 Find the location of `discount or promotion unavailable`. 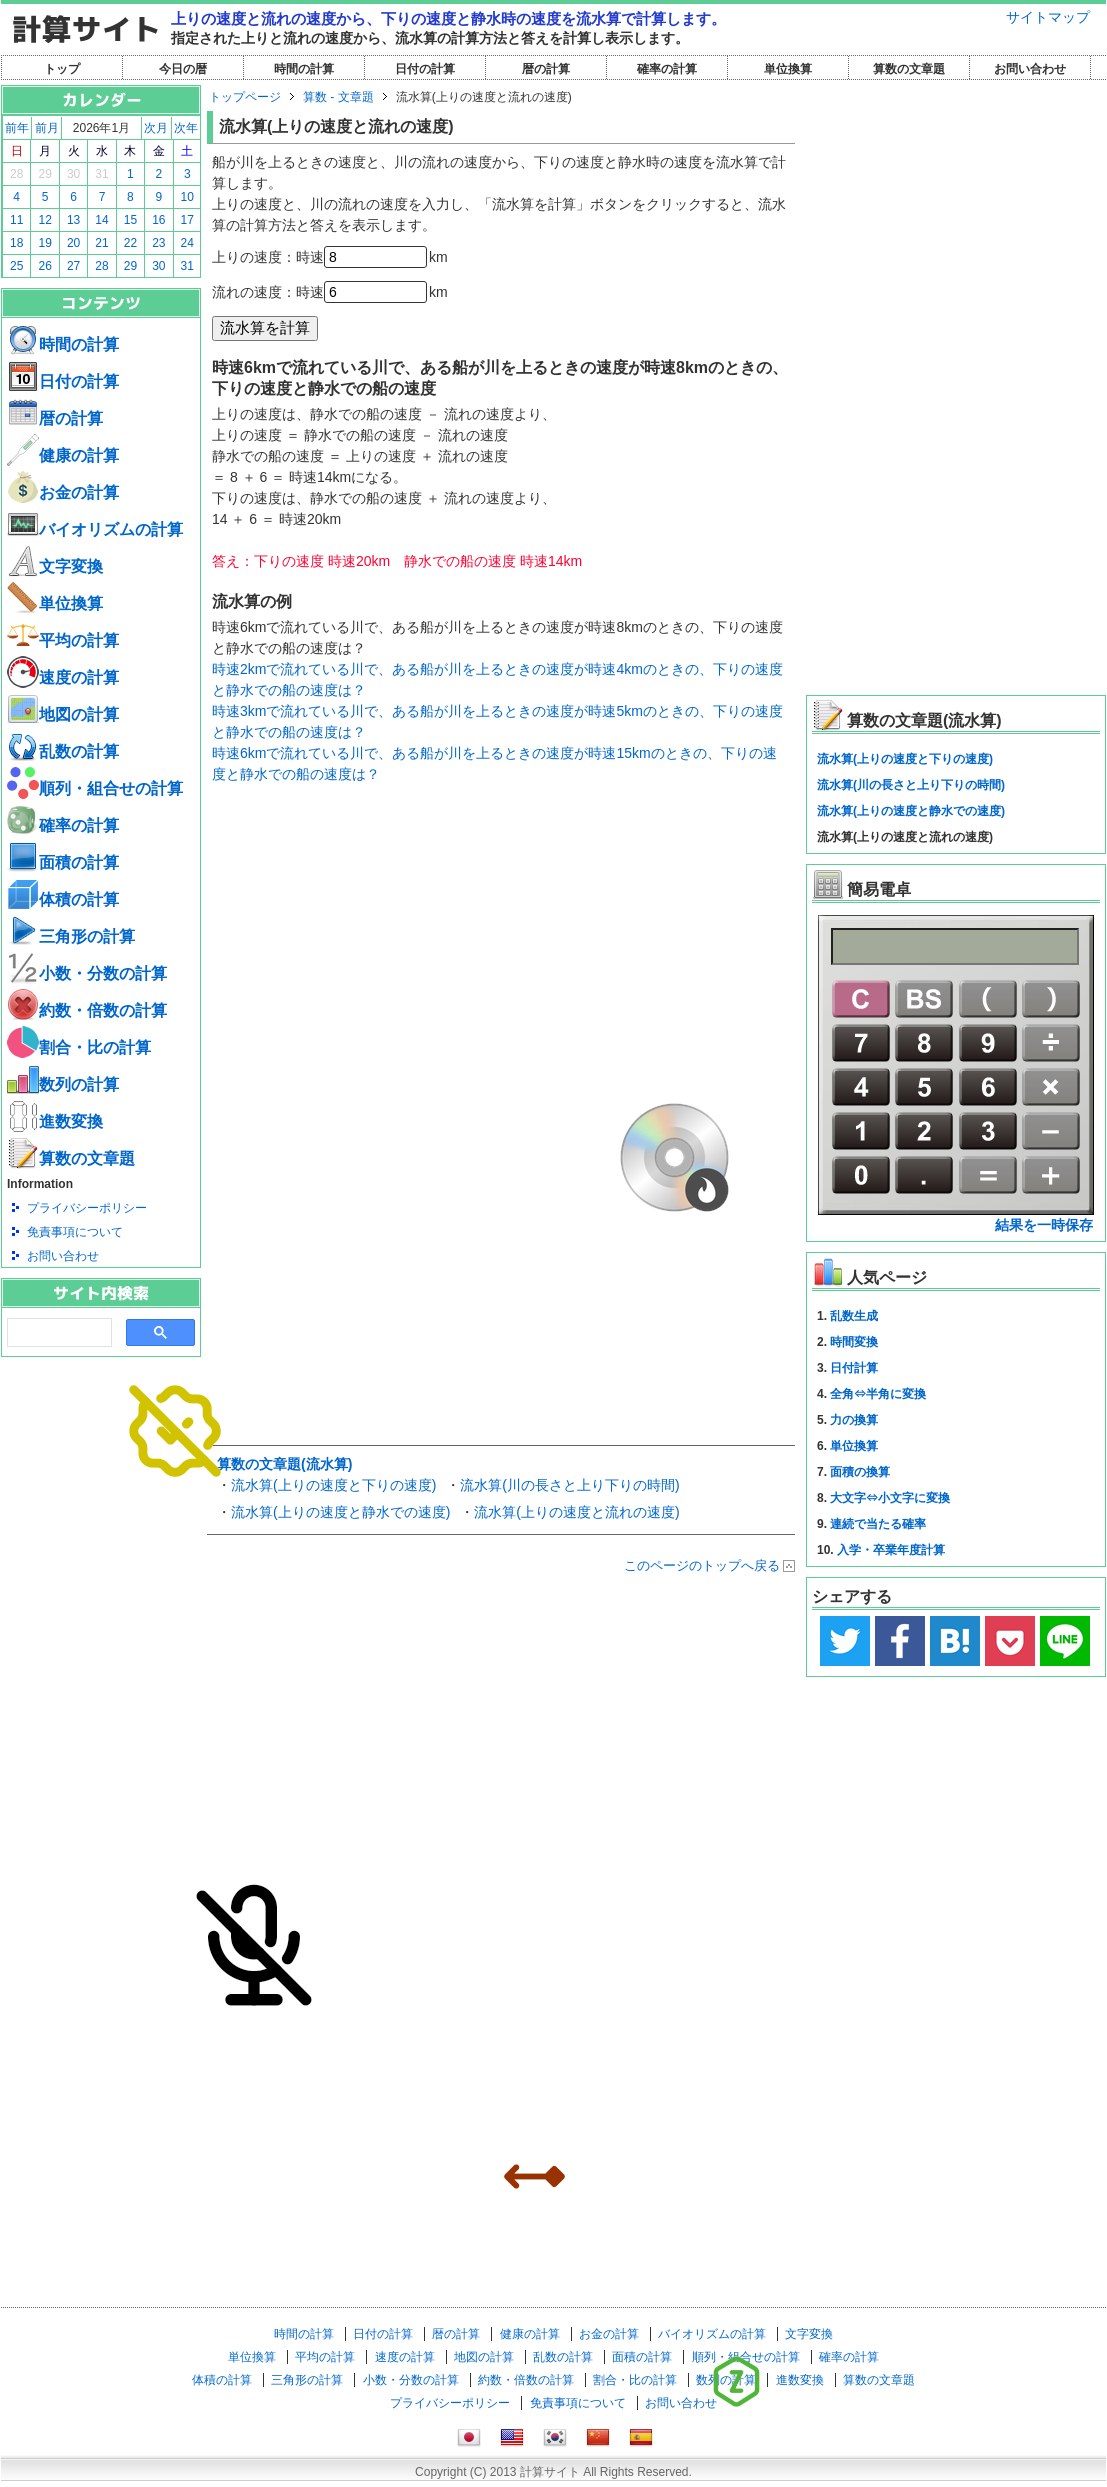

discount or promotion unavailable is located at coordinates (175, 1431).